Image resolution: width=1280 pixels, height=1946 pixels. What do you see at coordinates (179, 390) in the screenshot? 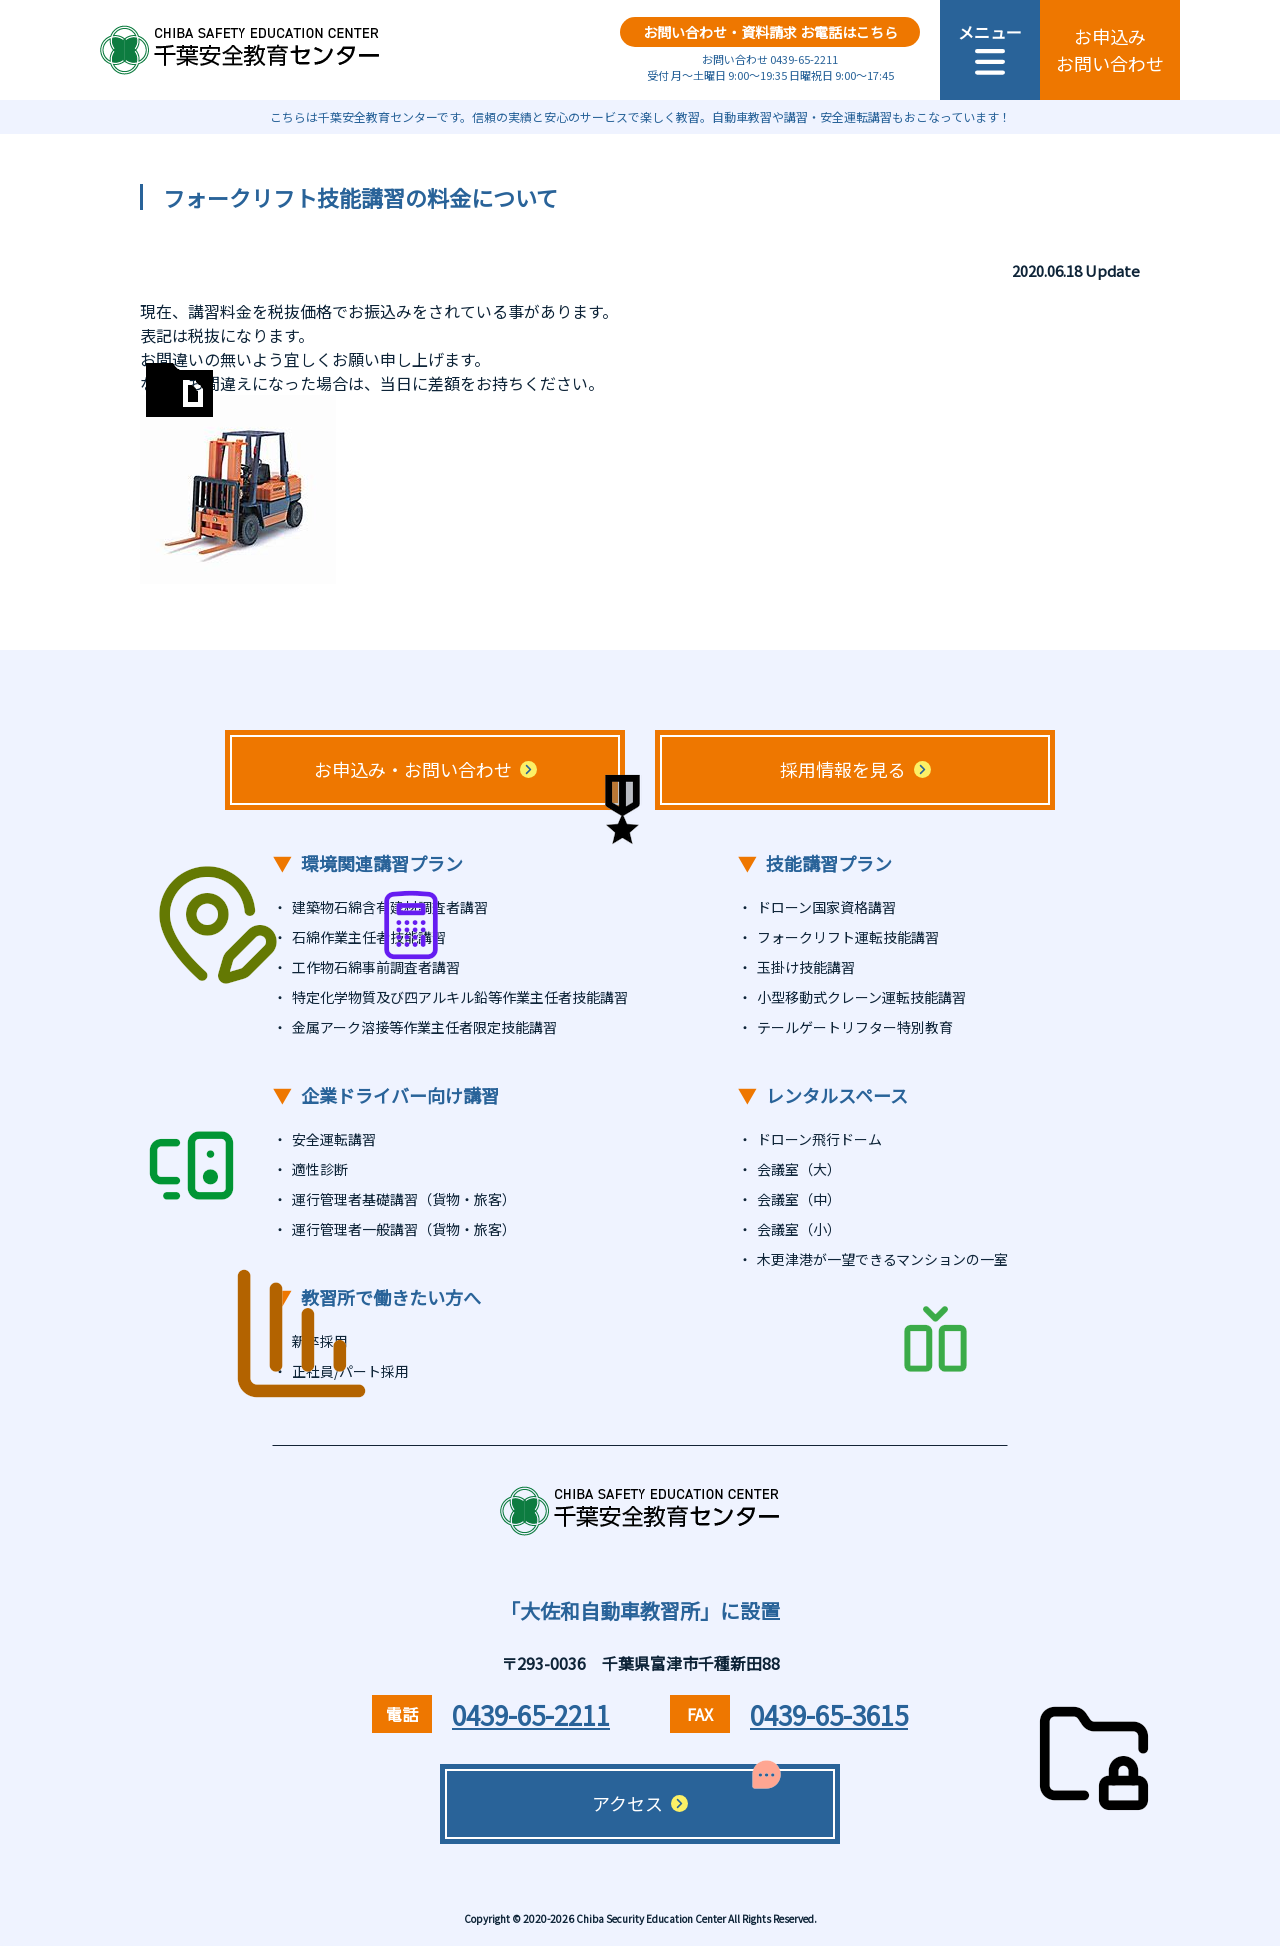
I see `access folder containing code snippets` at bounding box center [179, 390].